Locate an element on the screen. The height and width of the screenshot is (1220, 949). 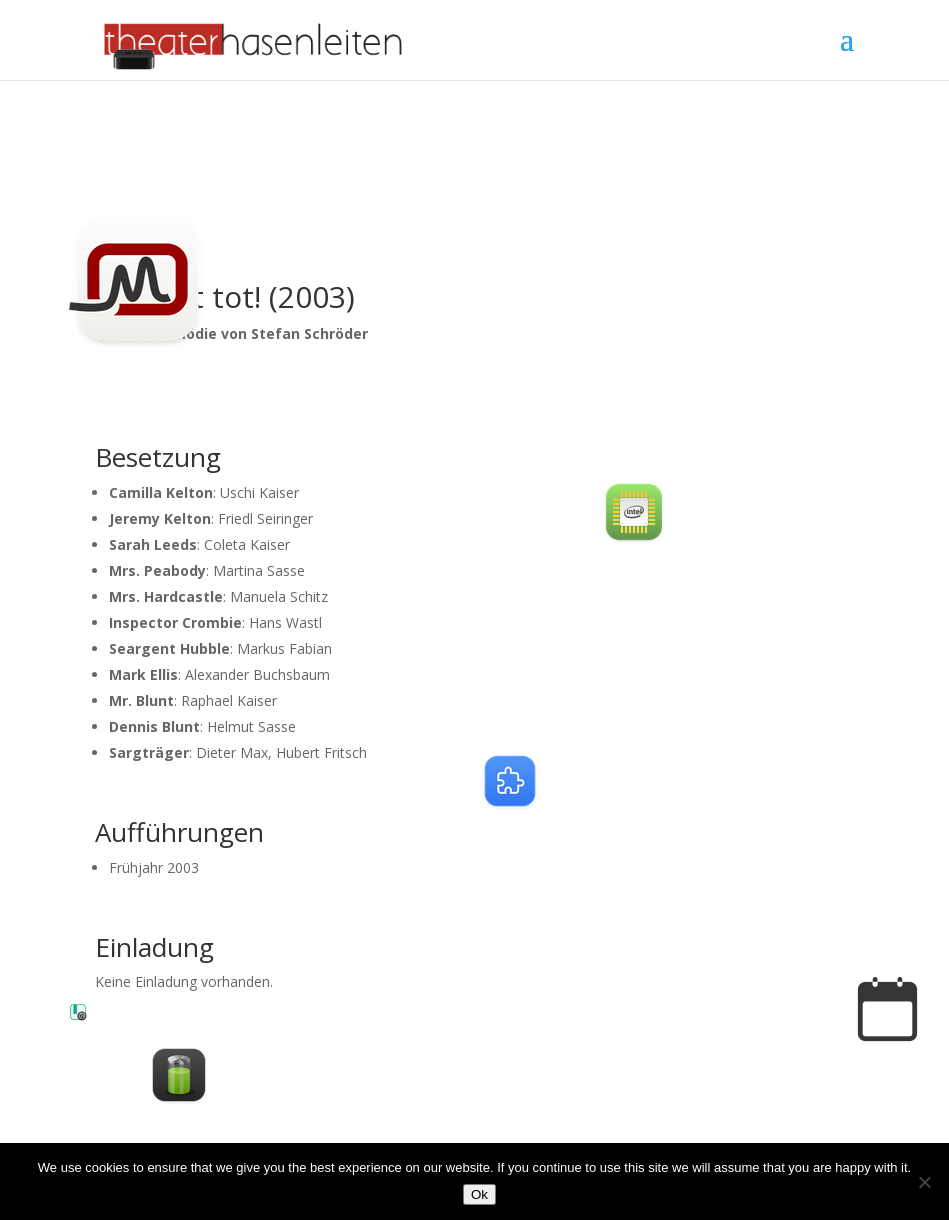
access Intel processor settings is located at coordinates (634, 512).